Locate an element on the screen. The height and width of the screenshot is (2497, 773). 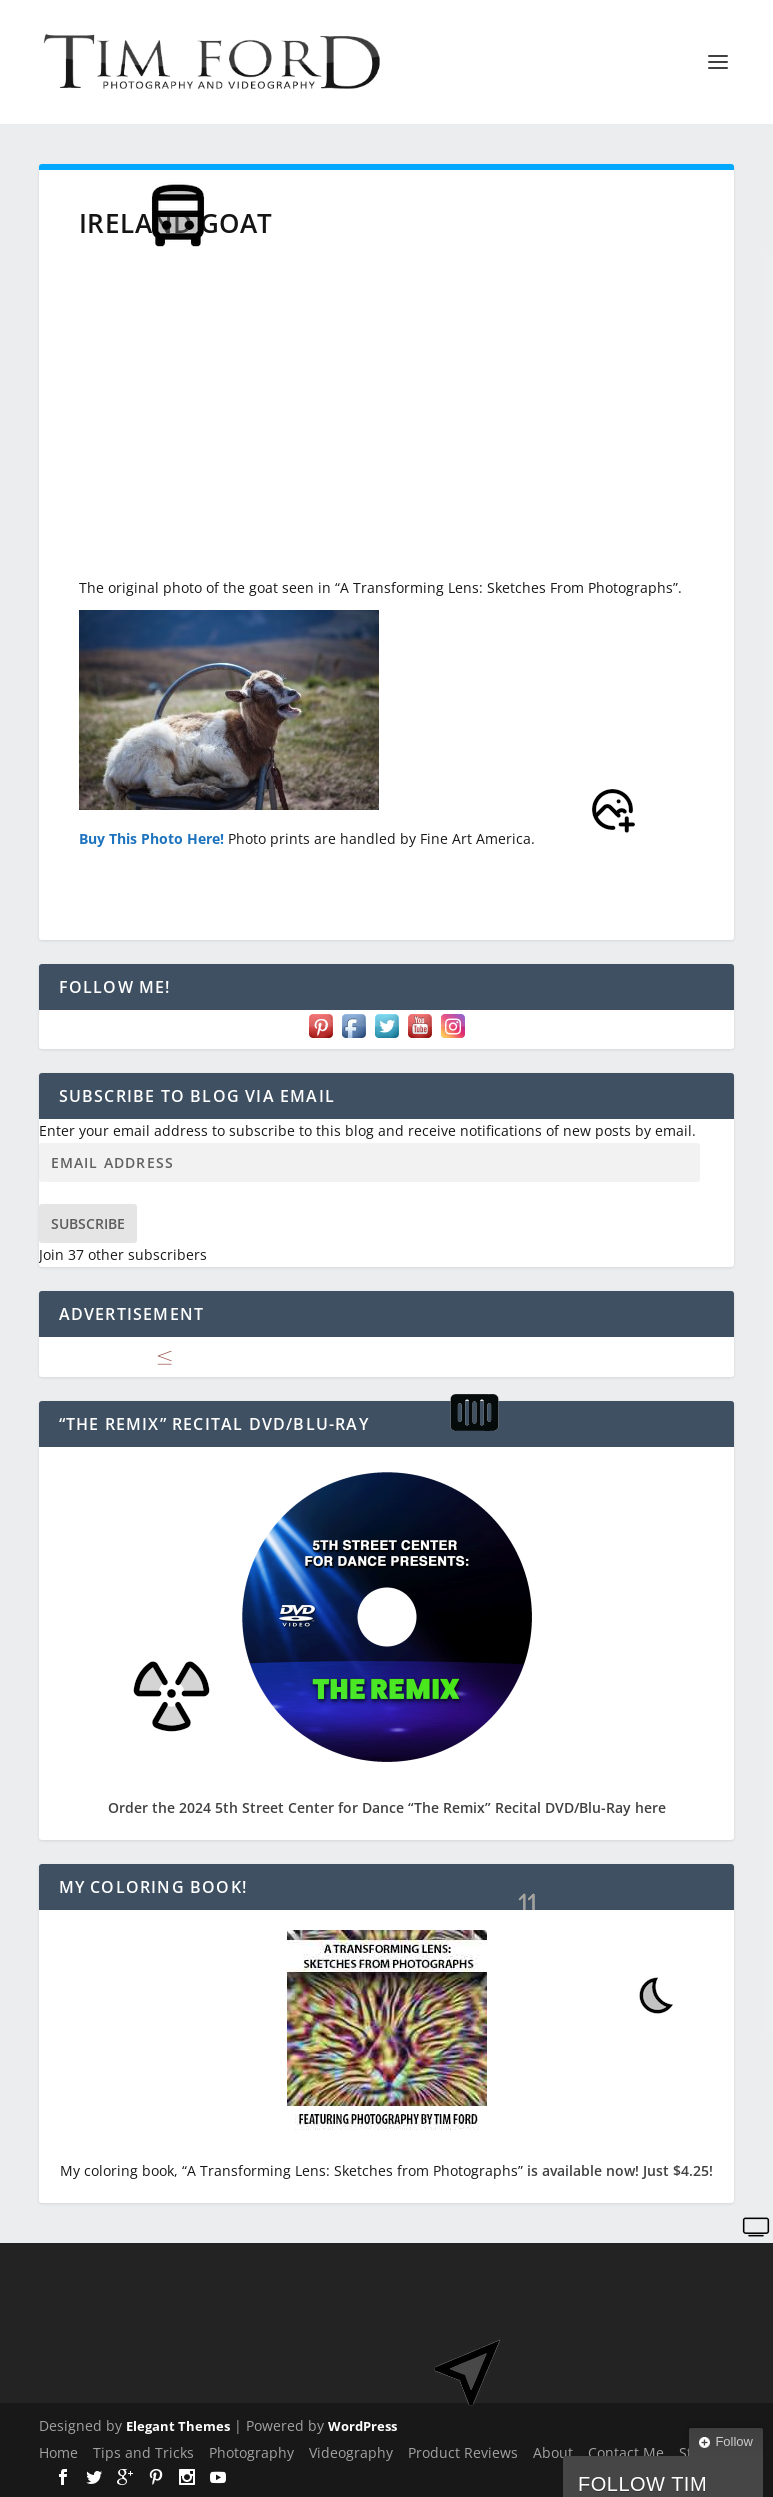
less than or equal to mathematical operator is located at coordinates (165, 1358).